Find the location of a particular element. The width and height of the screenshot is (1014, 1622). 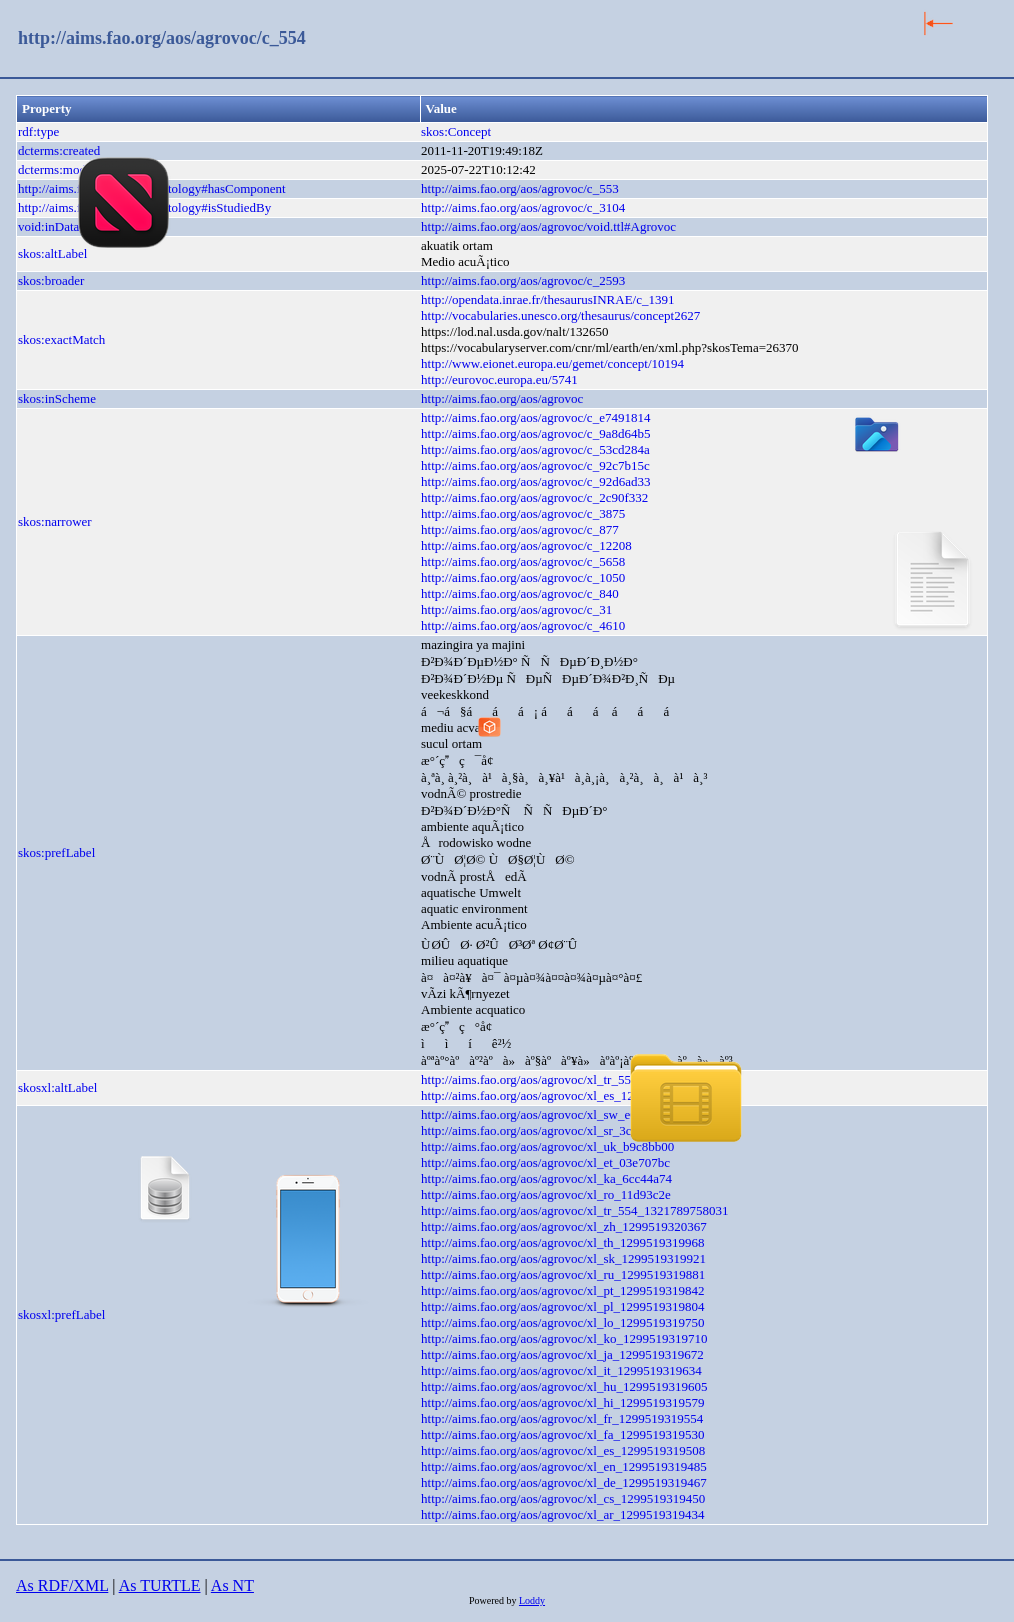

open pictures folder is located at coordinates (876, 435).